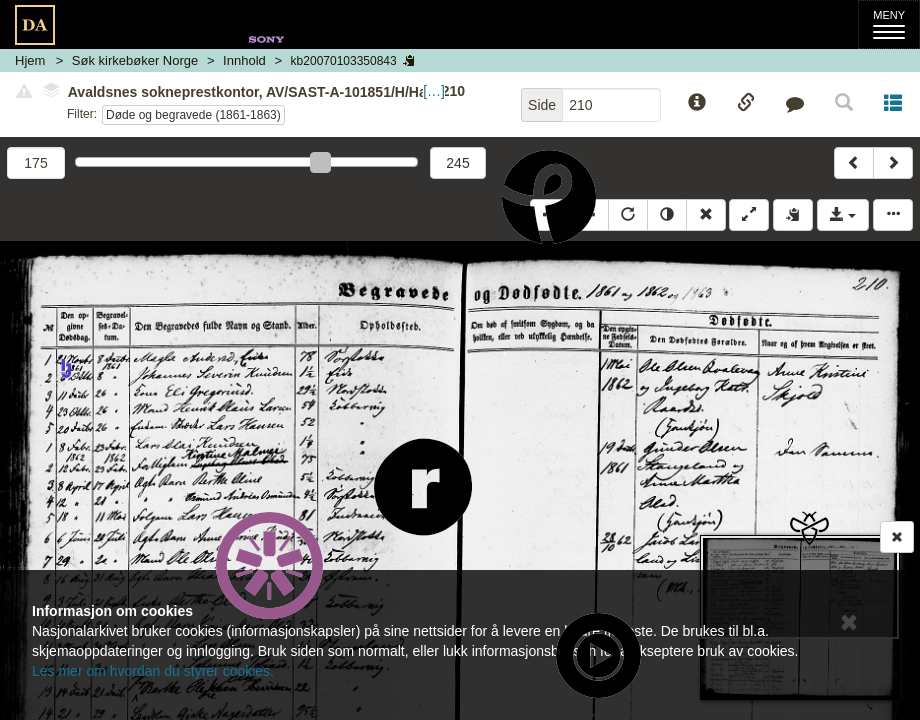 Image resolution: width=920 pixels, height=720 pixels. Describe the element at coordinates (549, 197) in the screenshot. I see `open pixlr photo editing app` at that location.